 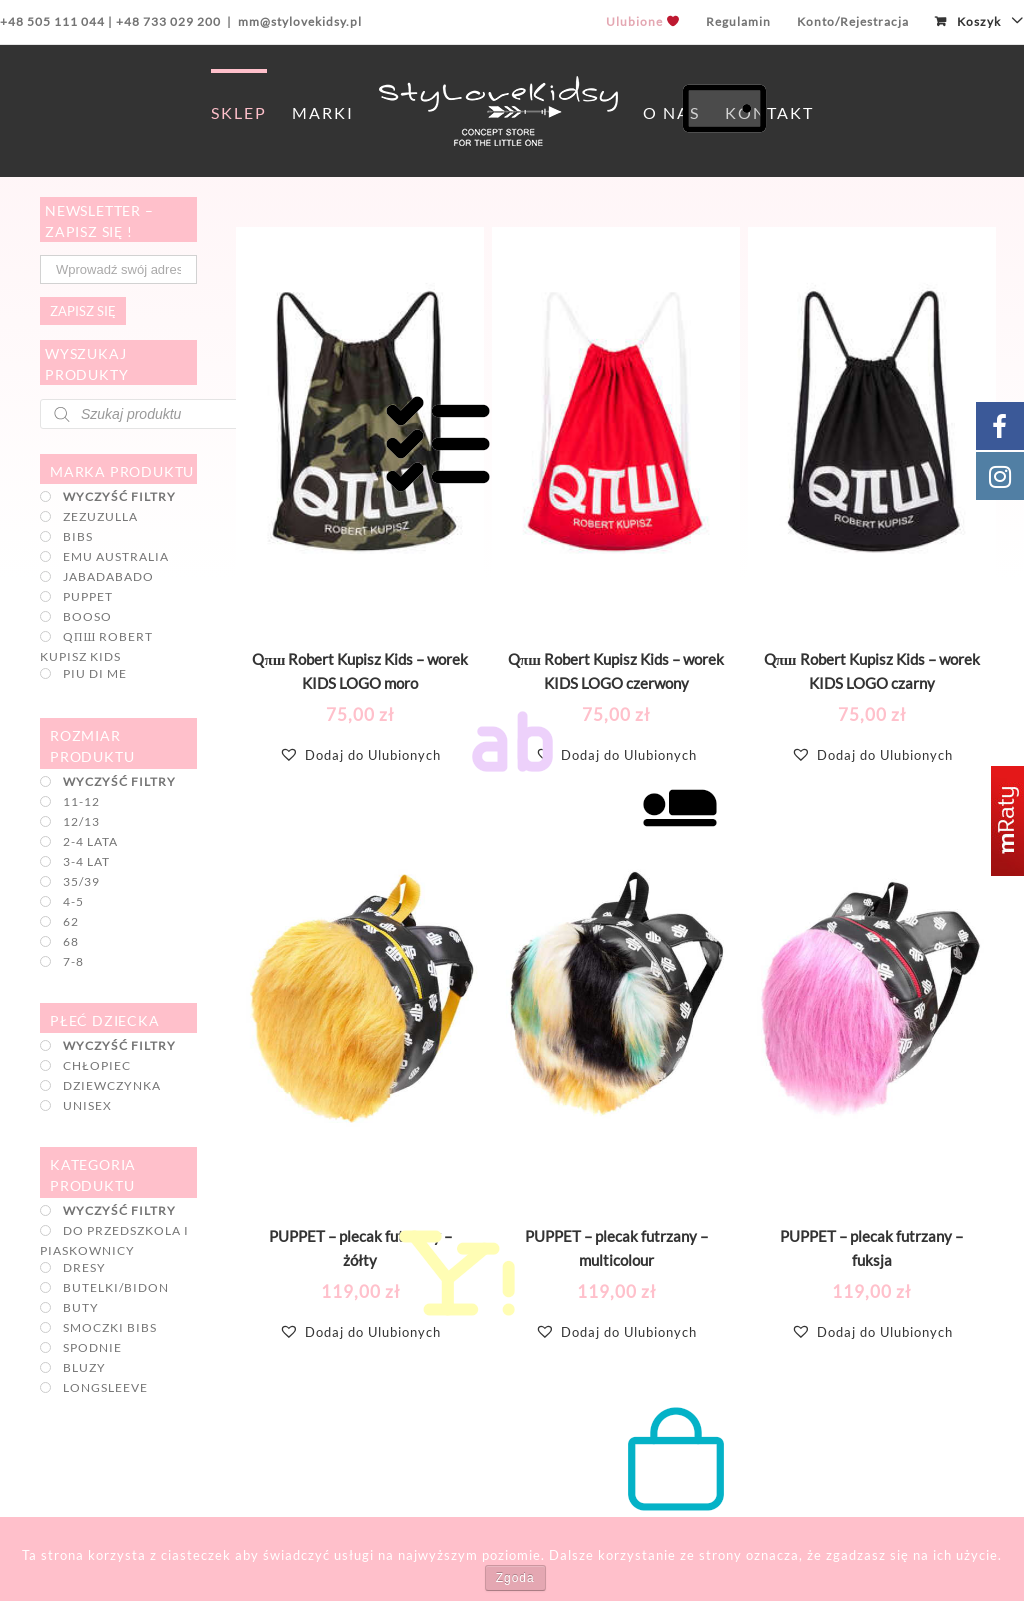 What do you see at coordinates (460, 1273) in the screenshot?
I see `link to Yahoo account` at bounding box center [460, 1273].